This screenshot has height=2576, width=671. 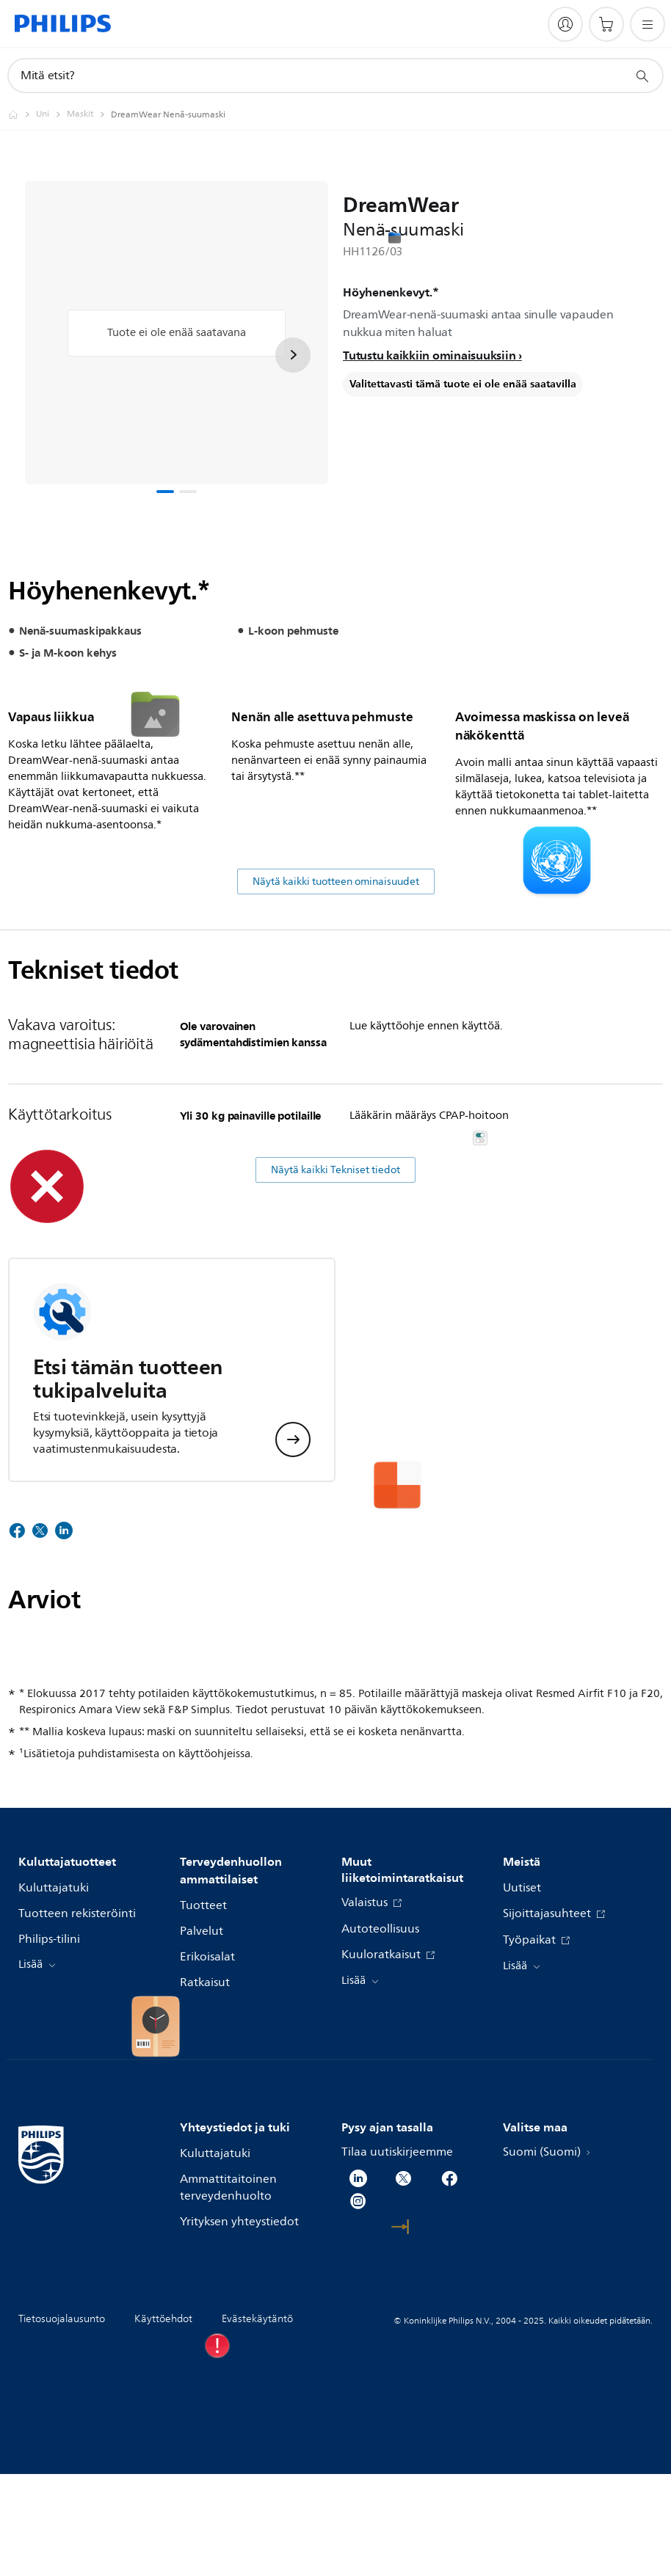 I want to click on open your pictures folder, so click(x=155, y=714).